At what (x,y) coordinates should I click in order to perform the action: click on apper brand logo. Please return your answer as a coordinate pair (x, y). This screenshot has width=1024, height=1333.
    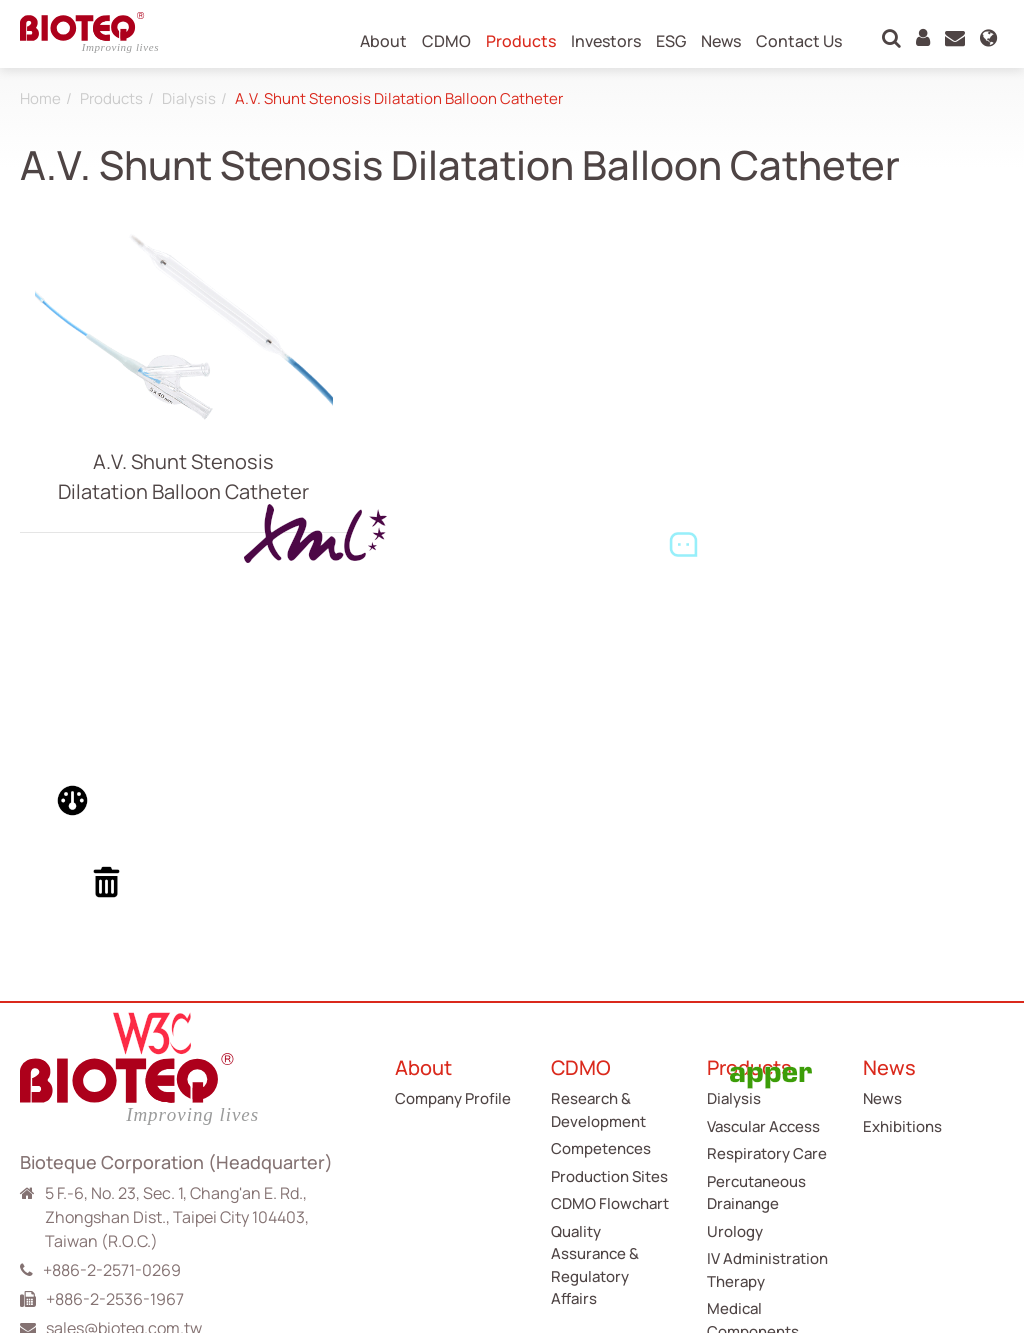
    Looking at the image, I should click on (771, 1075).